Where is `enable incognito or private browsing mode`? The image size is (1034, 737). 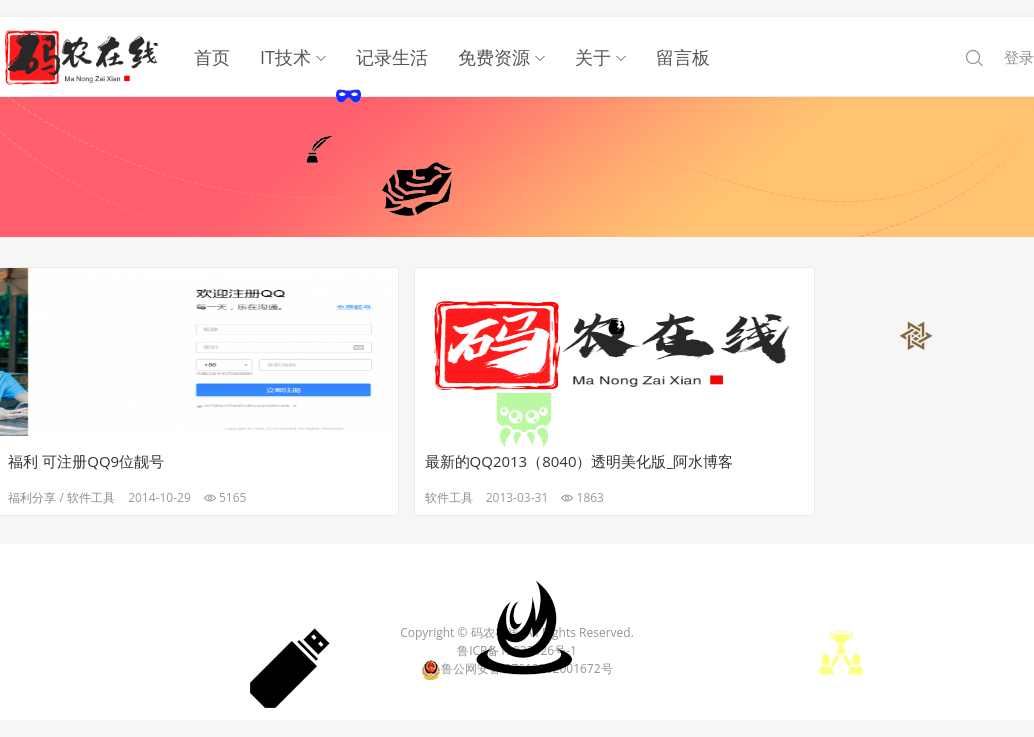
enable incognito or private browsing mode is located at coordinates (348, 96).